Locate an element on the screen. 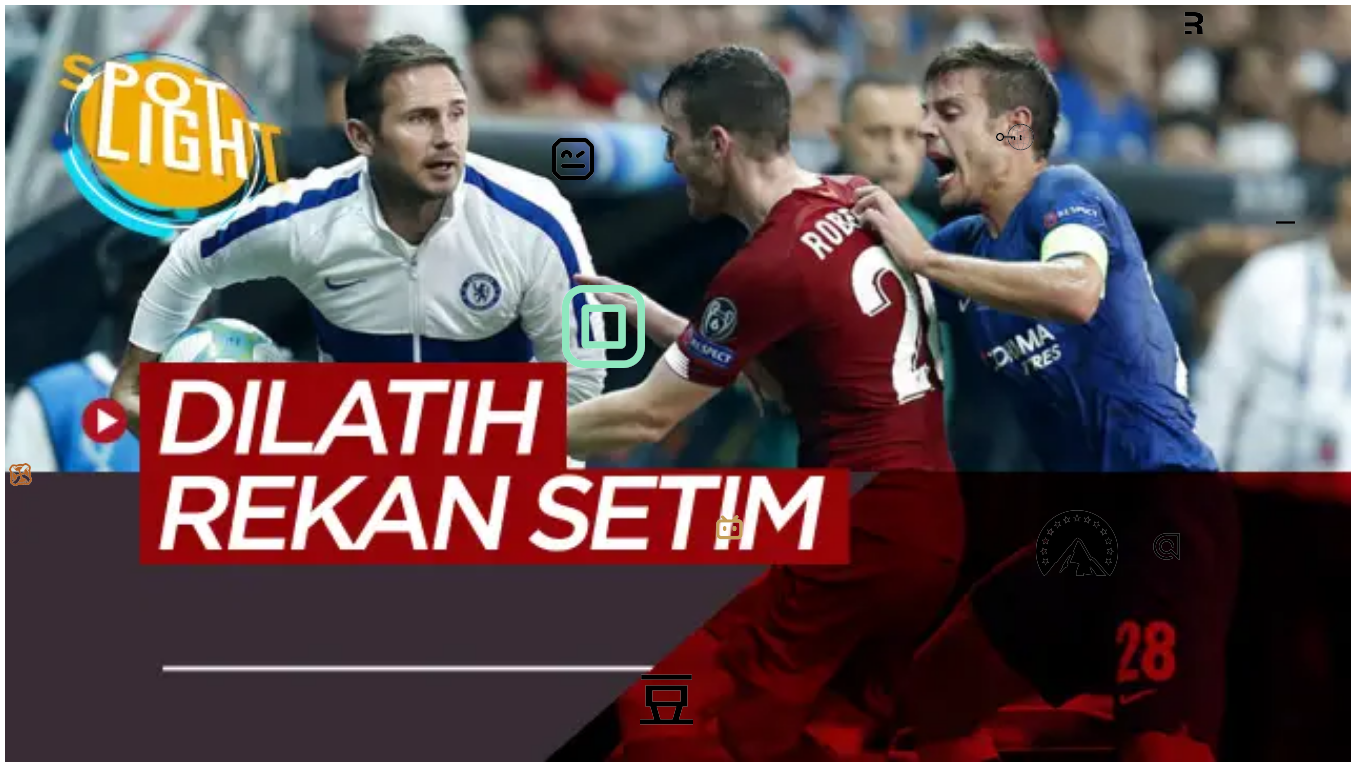  robot framework logo is located at coordinates (573, 159).